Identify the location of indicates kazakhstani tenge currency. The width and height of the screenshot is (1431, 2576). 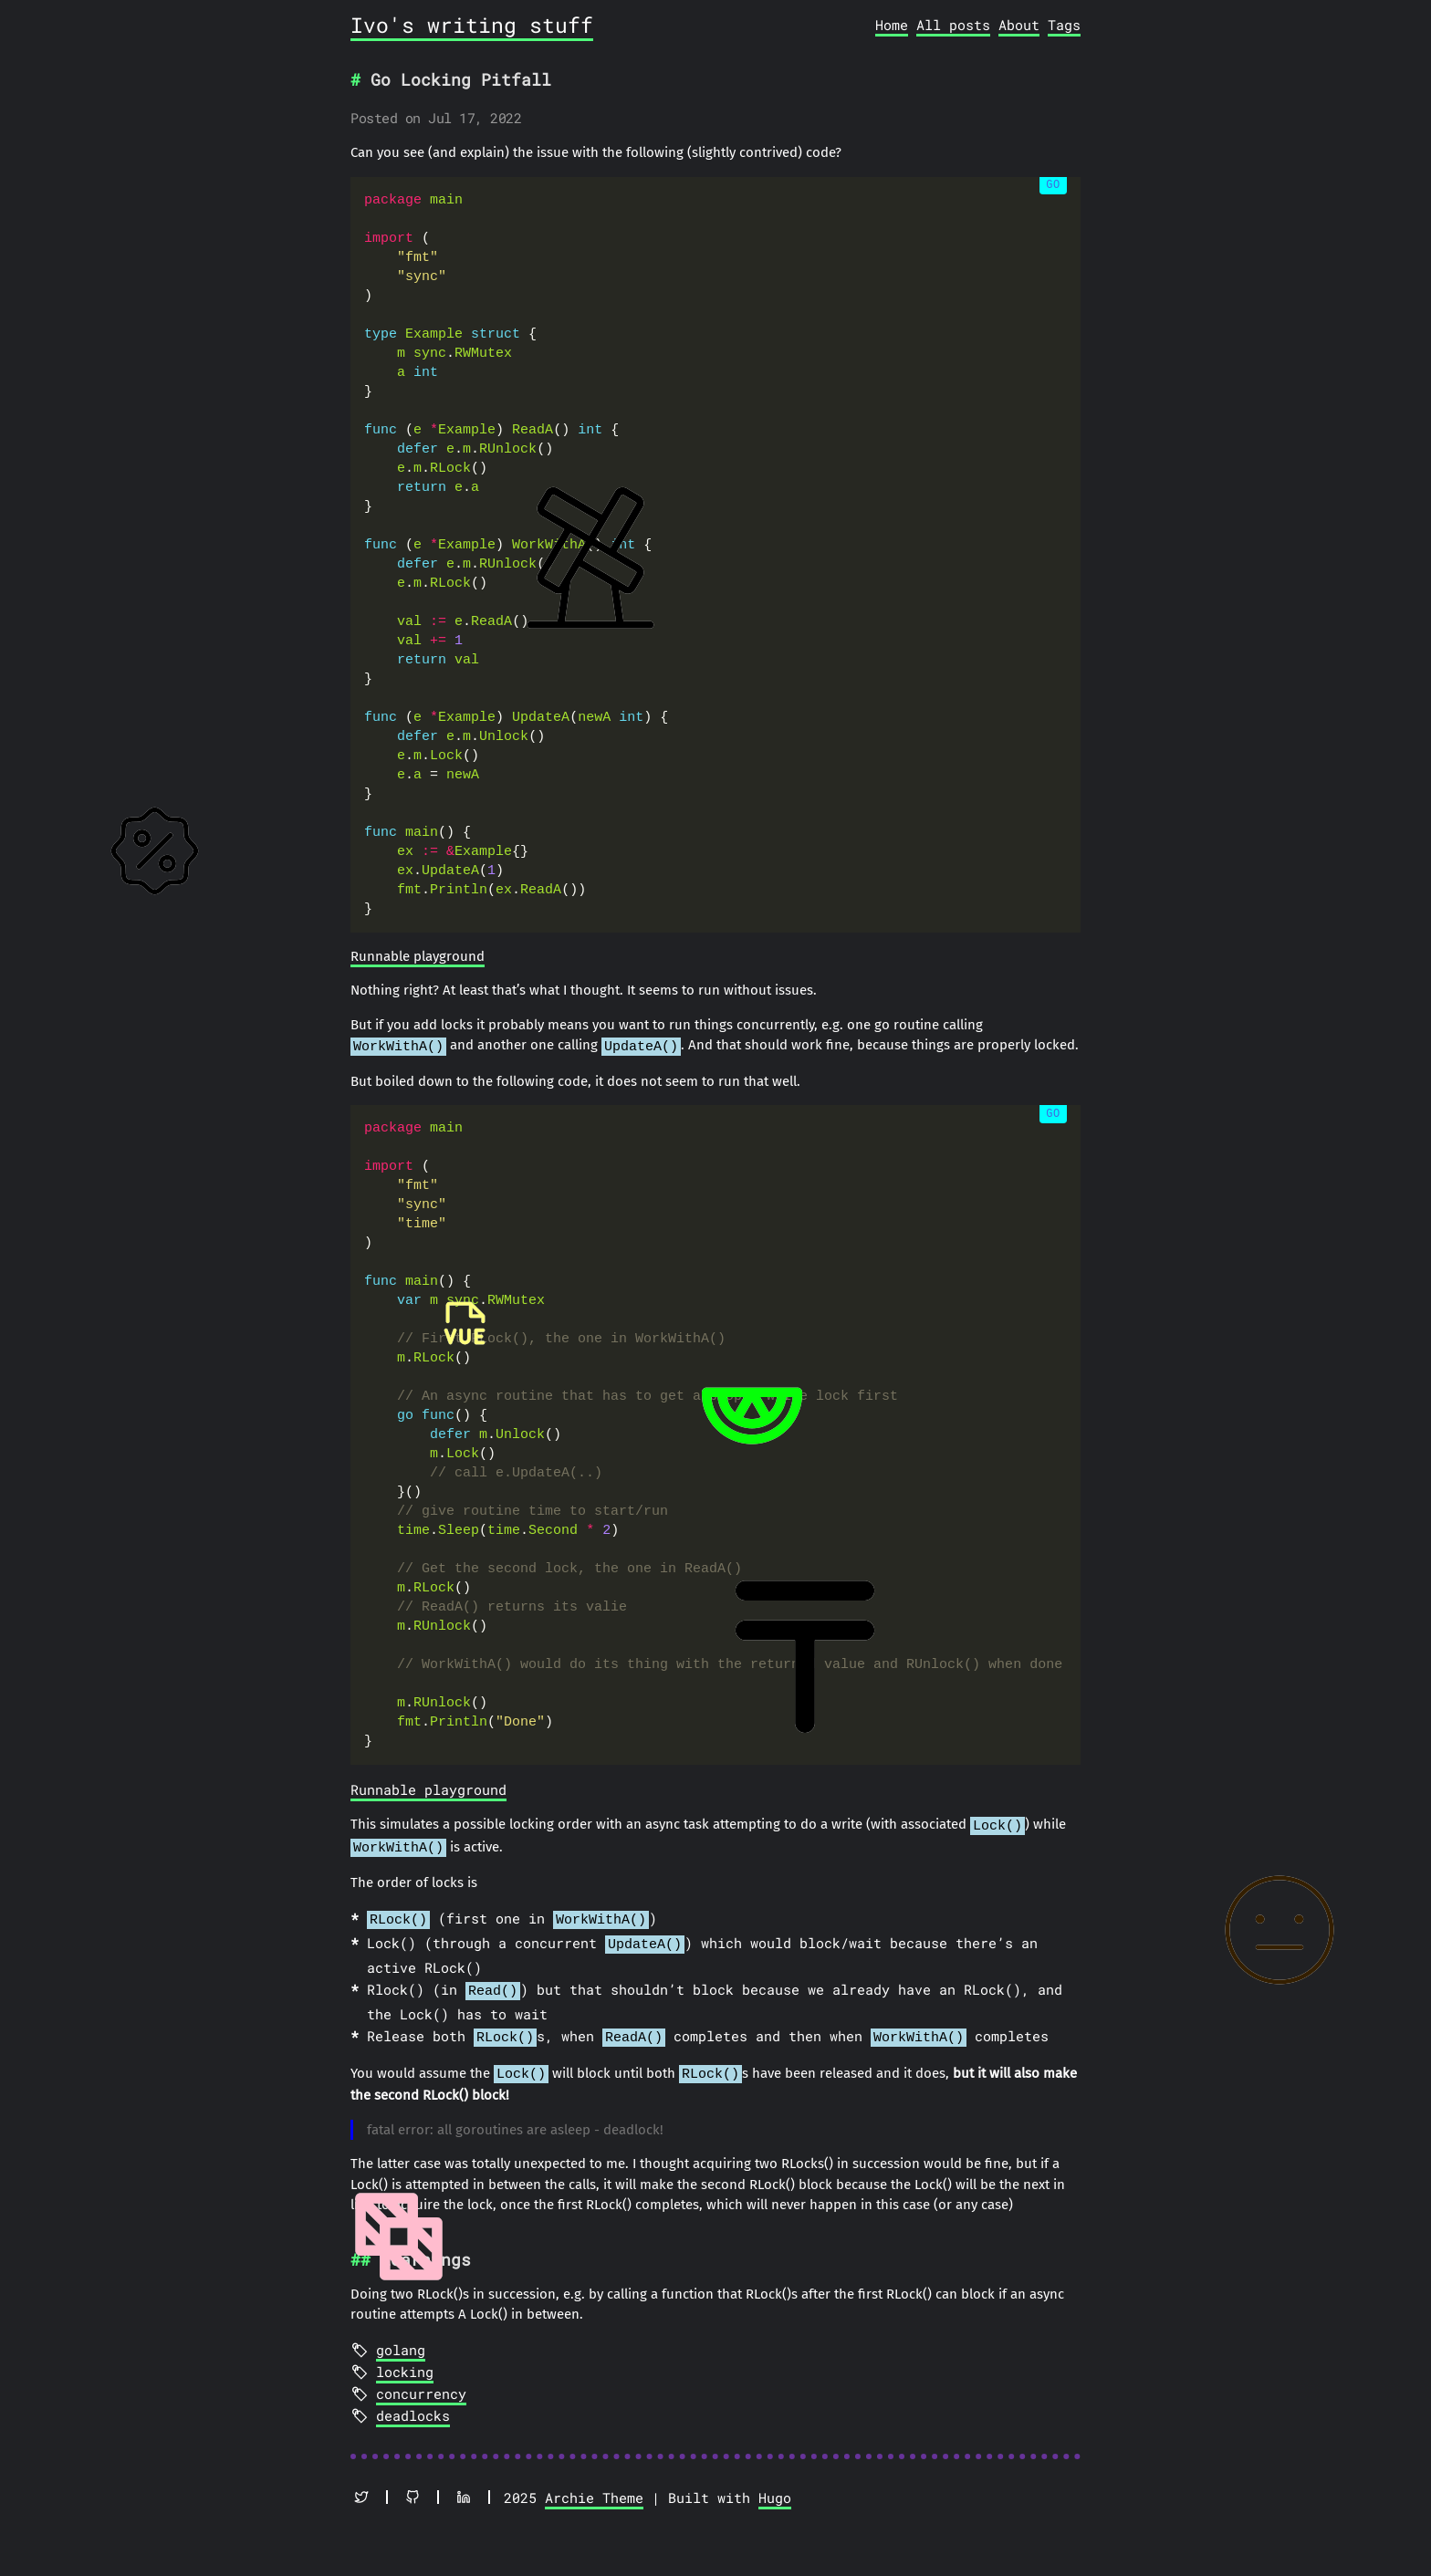
(805, 1653).